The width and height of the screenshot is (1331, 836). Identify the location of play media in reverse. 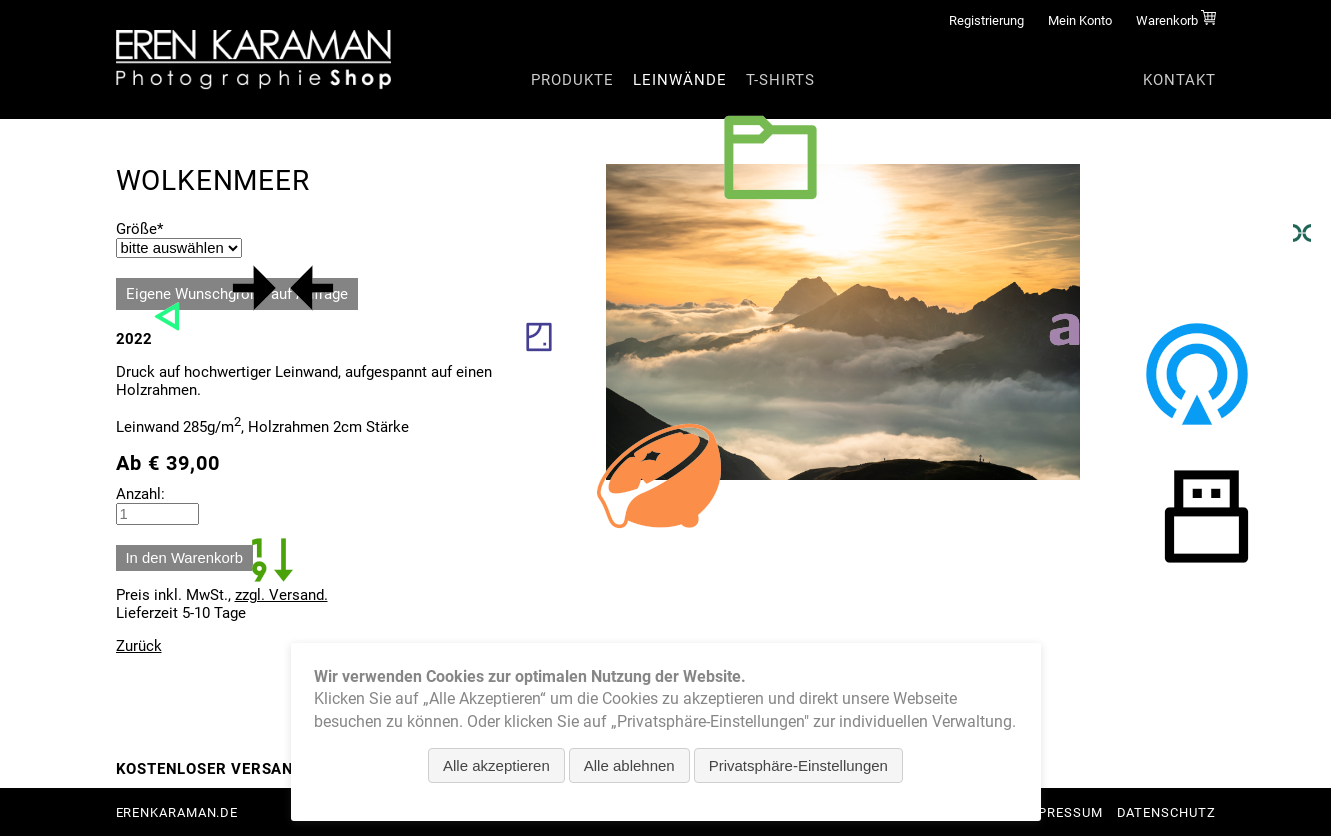
(168, 316).